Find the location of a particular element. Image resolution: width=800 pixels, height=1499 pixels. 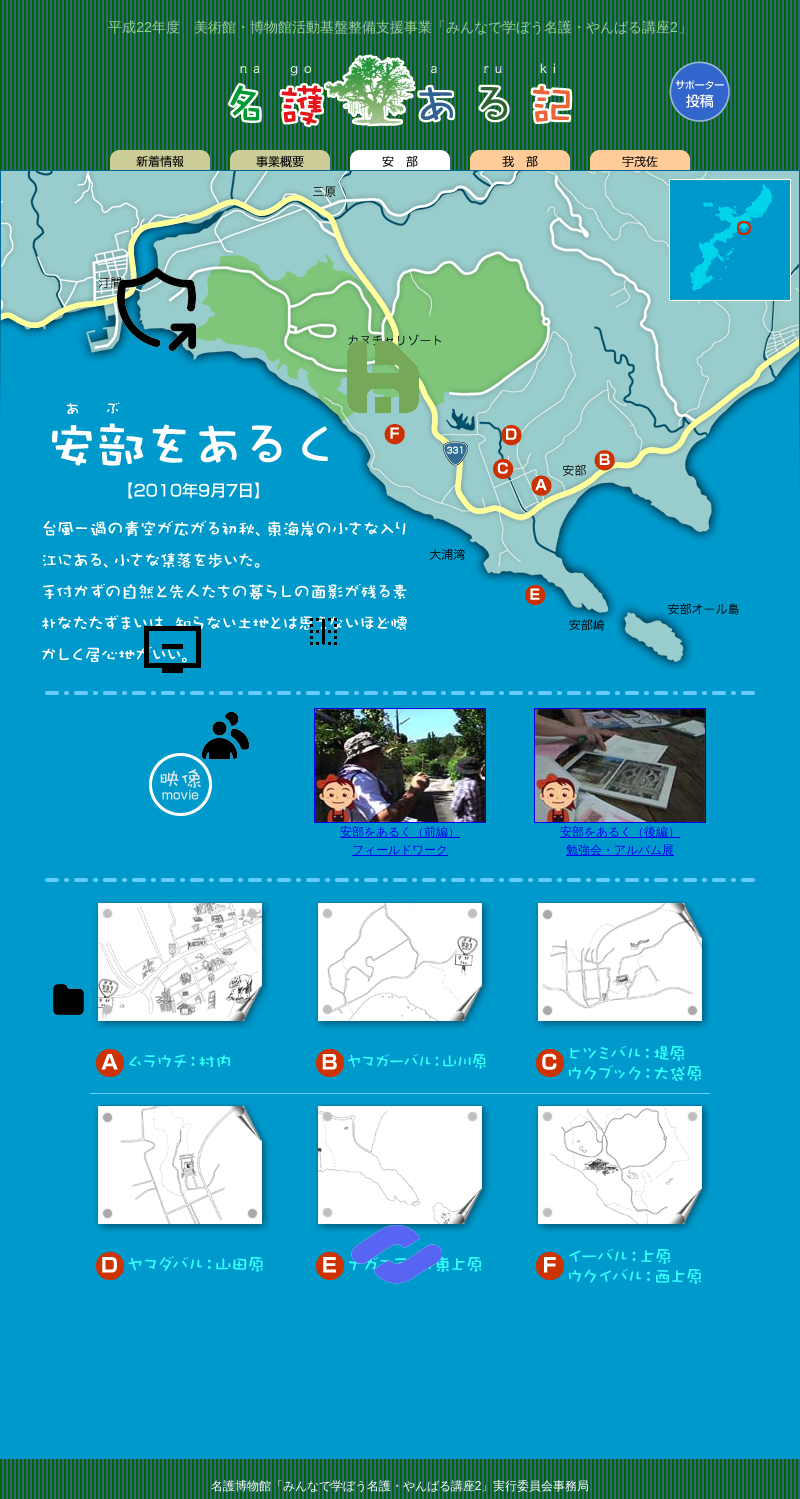

view friends list is located at coordinates (225, 735).